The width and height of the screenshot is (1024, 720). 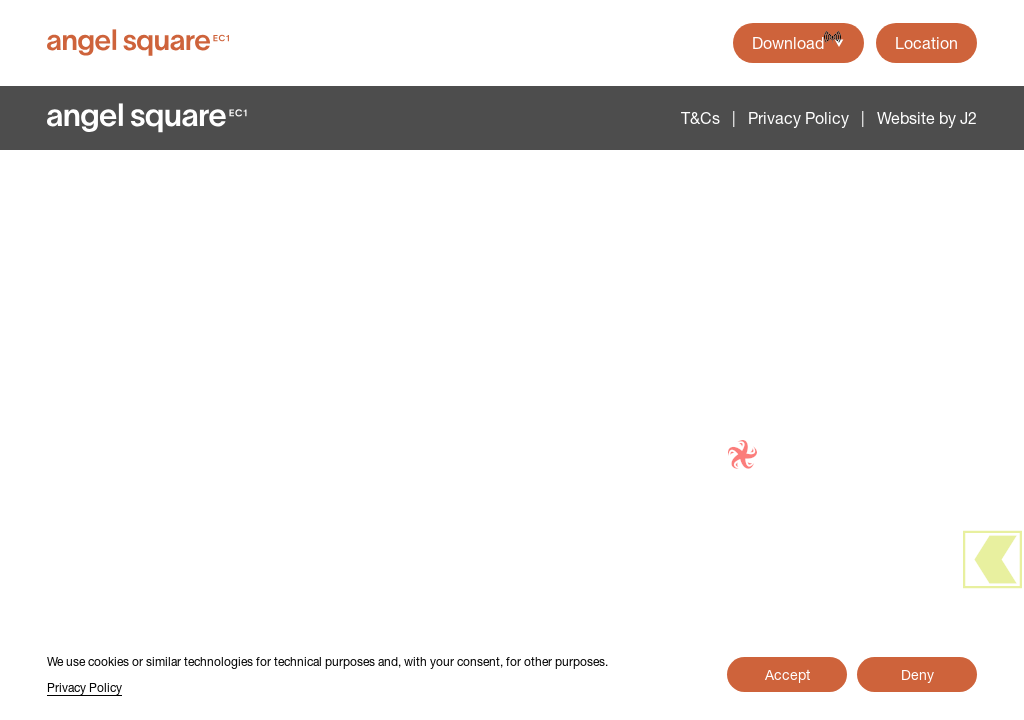 I want to click on visit turbosquid 3d model marketplace, so click(x=742, y=454).